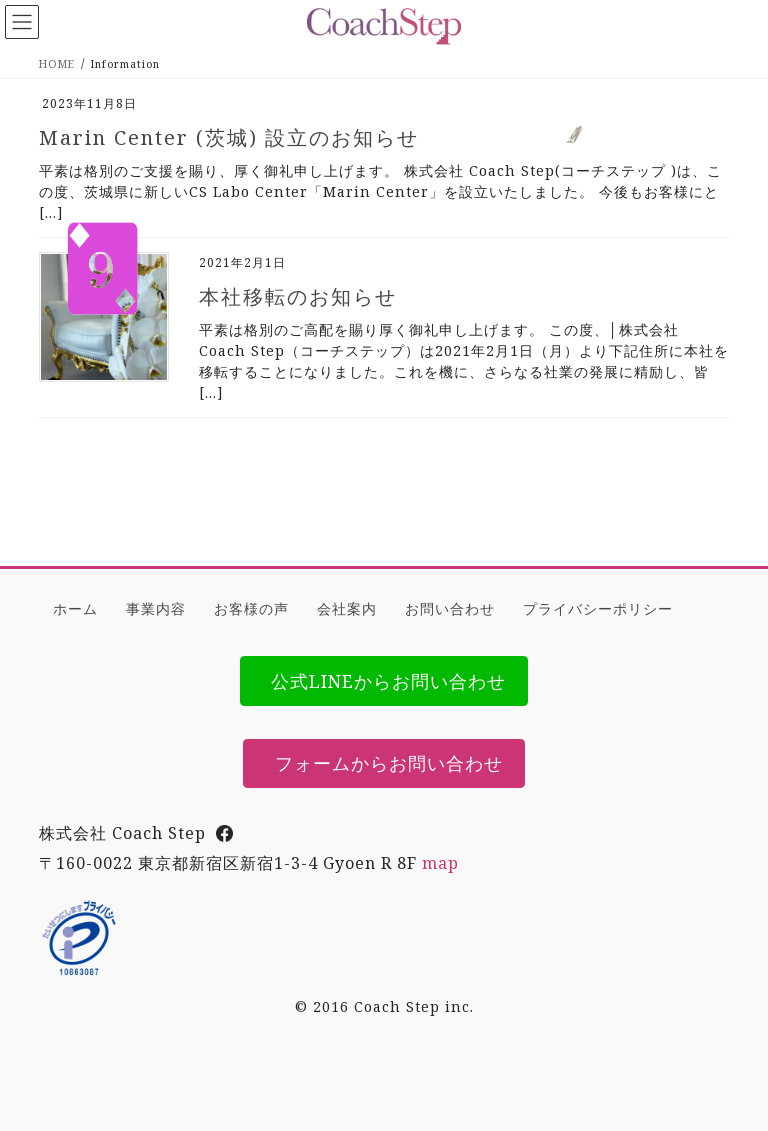  Describe the element at coordinates (574, 134) in the screenshot. I see `wood or lumber resource in a crafting game` at that location.